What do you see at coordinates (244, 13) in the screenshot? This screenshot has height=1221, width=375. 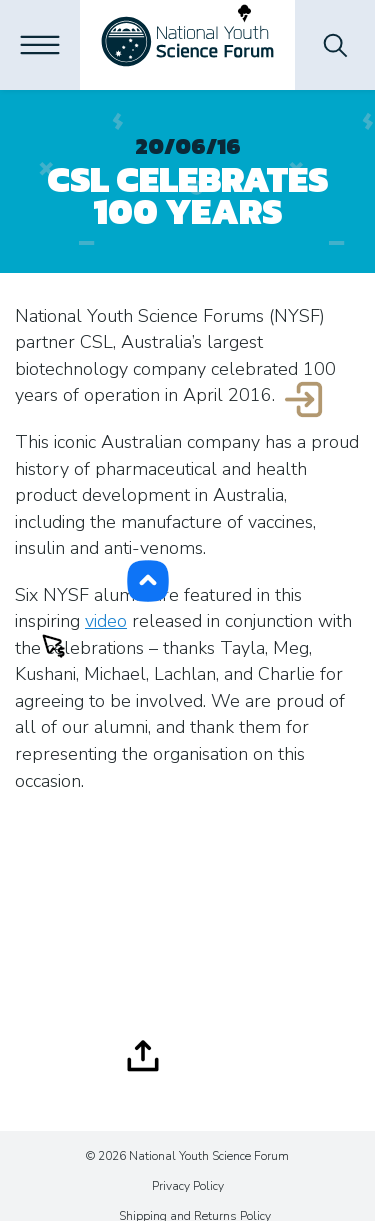 I see `browse dessert or ice cream options` at bounding box center [244, 13].